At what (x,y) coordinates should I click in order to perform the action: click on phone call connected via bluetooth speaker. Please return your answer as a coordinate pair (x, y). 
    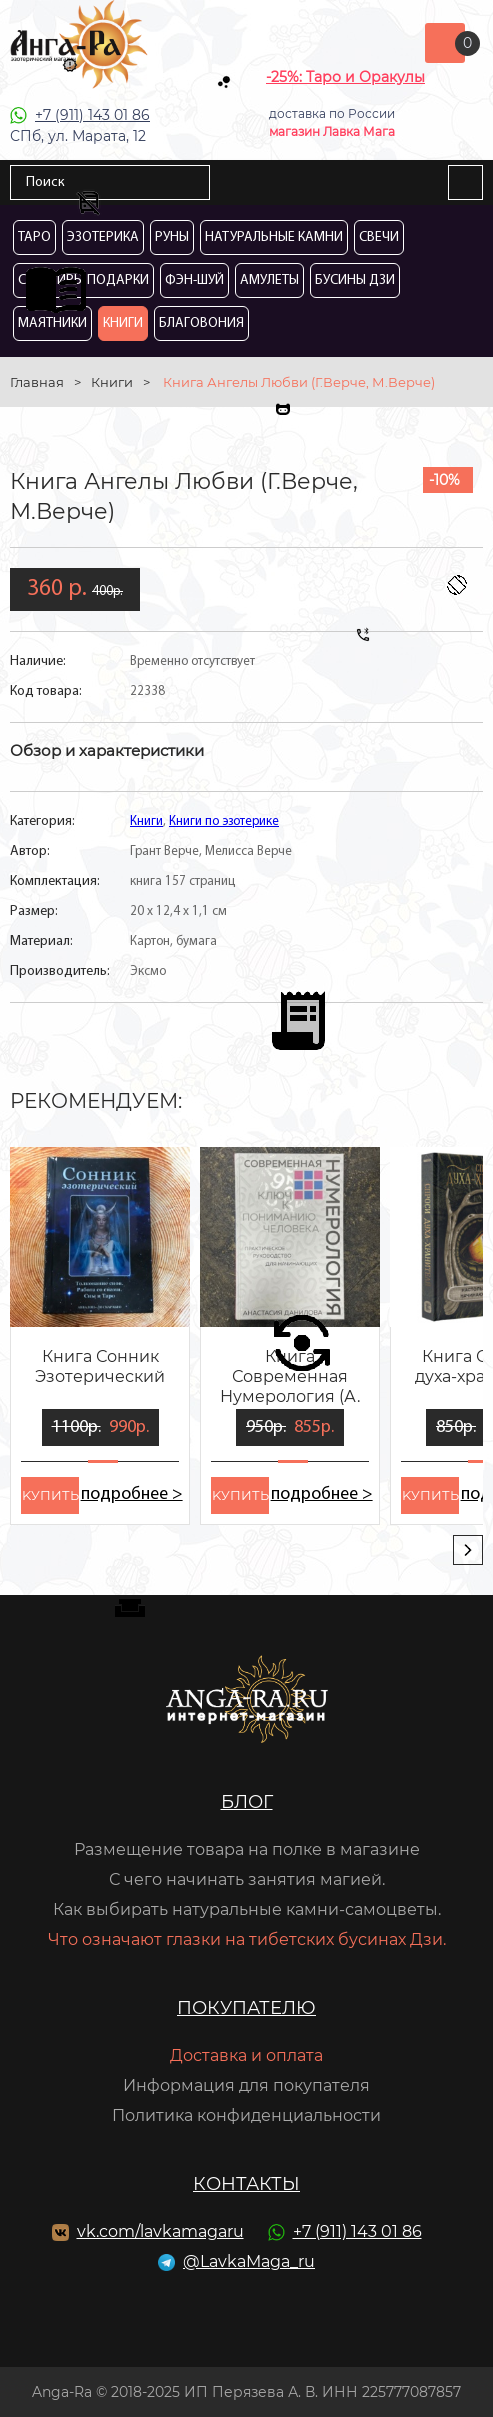
    Looking at the image, I should click on (363, 635).